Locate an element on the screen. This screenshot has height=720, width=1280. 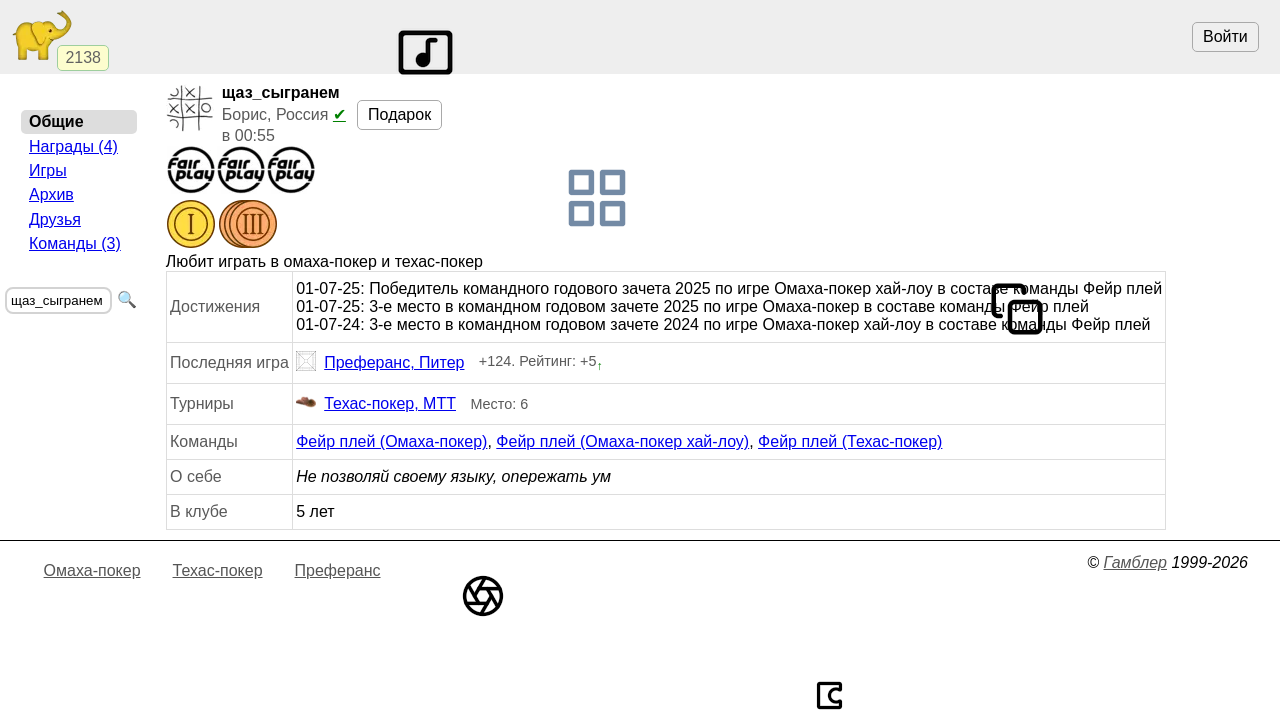
play or browse music videos is located at coordinates (425, 52).